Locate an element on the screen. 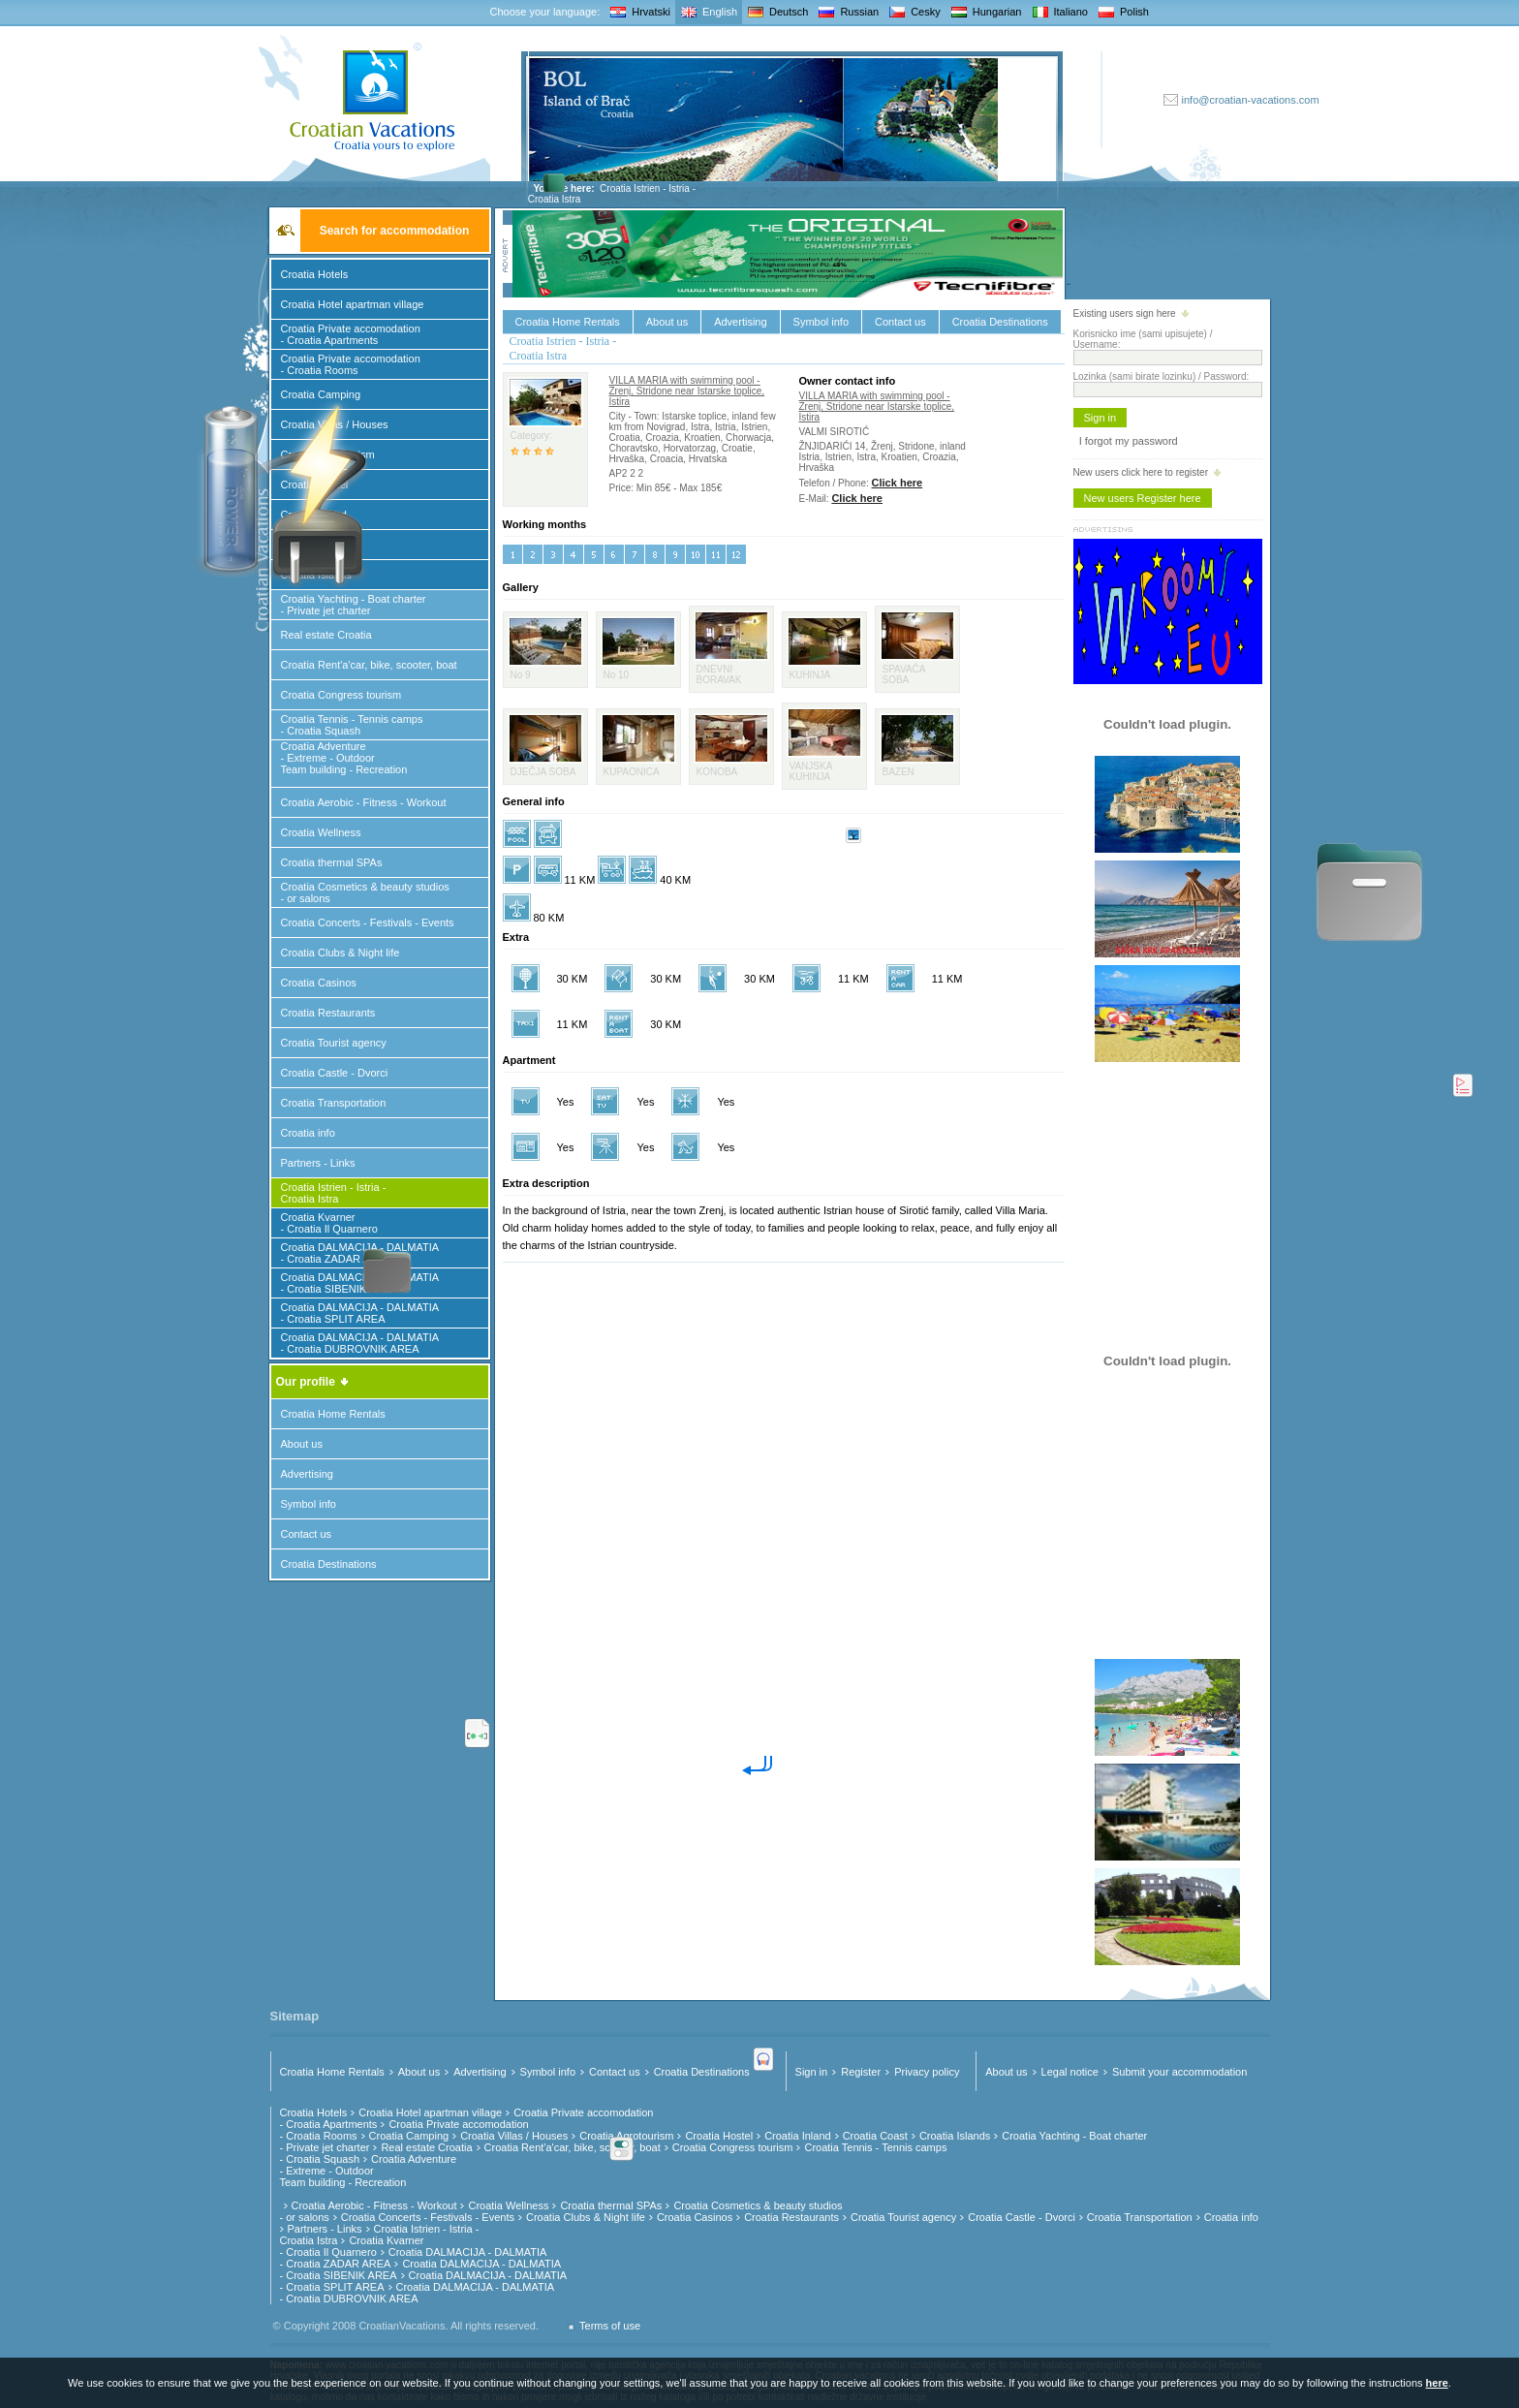 The height and width of the screenshot is (2408, 1519). access your desktop folder is located at coordinates (554, 182).